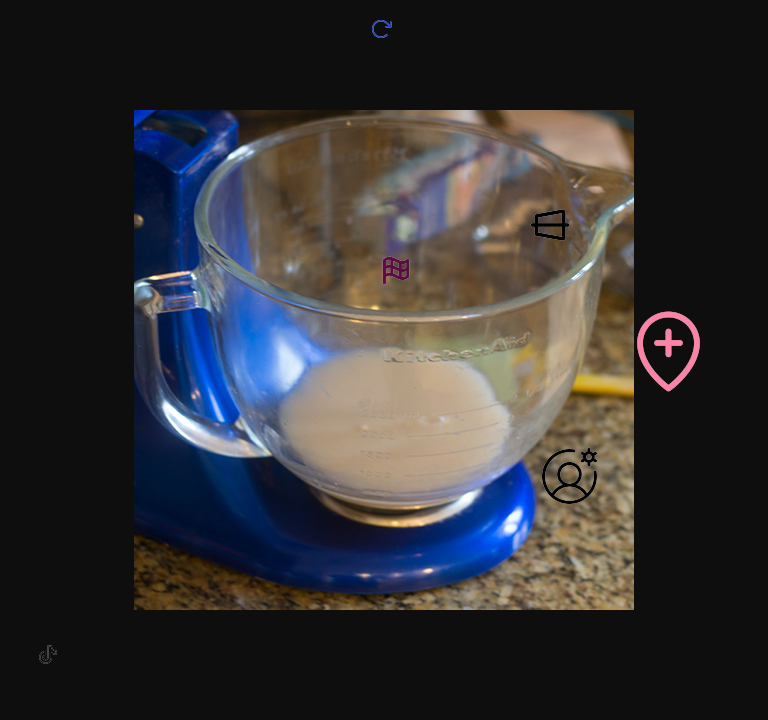 This screenshot has height=720, width=768. What do you see at coordinates (381, 29) in the screenshot?
I see `refresh or reload content` at bounding box center [381, 29].